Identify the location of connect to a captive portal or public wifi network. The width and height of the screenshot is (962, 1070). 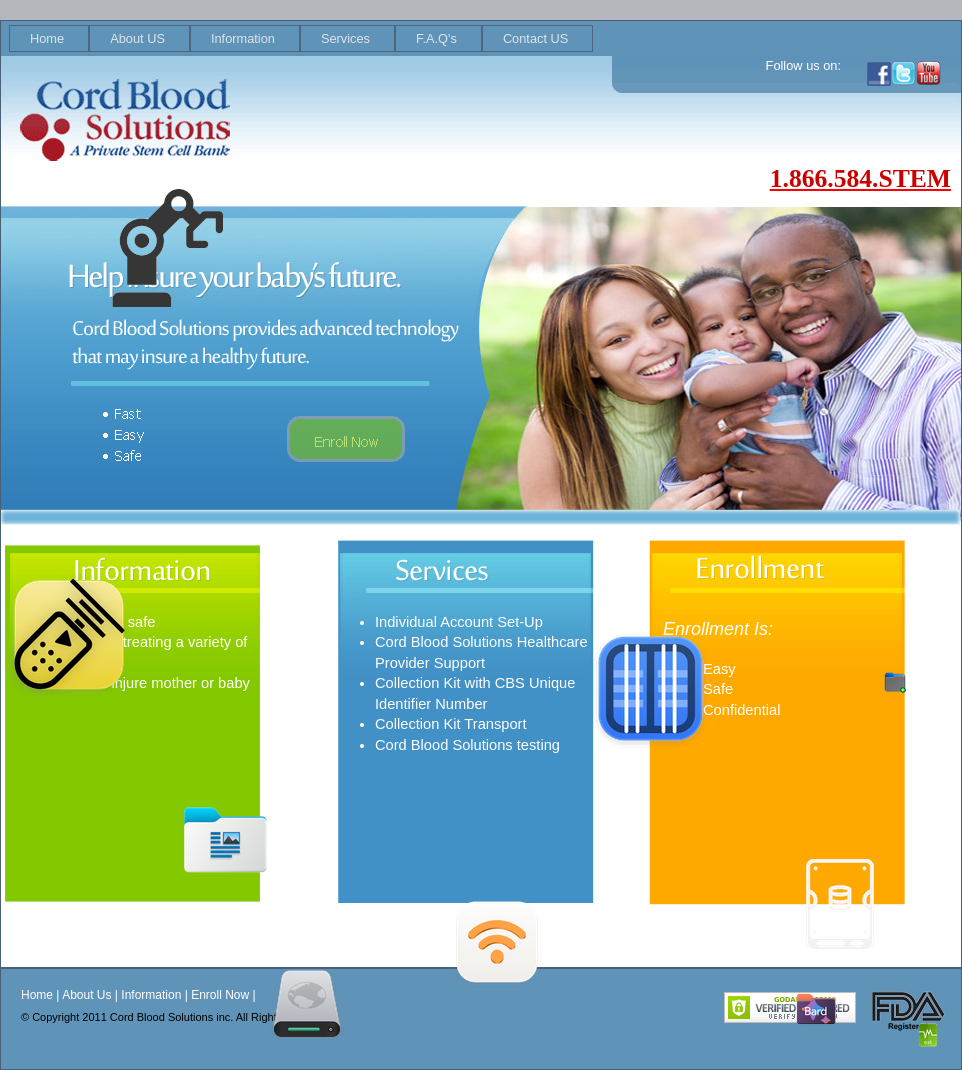
(497, 942).